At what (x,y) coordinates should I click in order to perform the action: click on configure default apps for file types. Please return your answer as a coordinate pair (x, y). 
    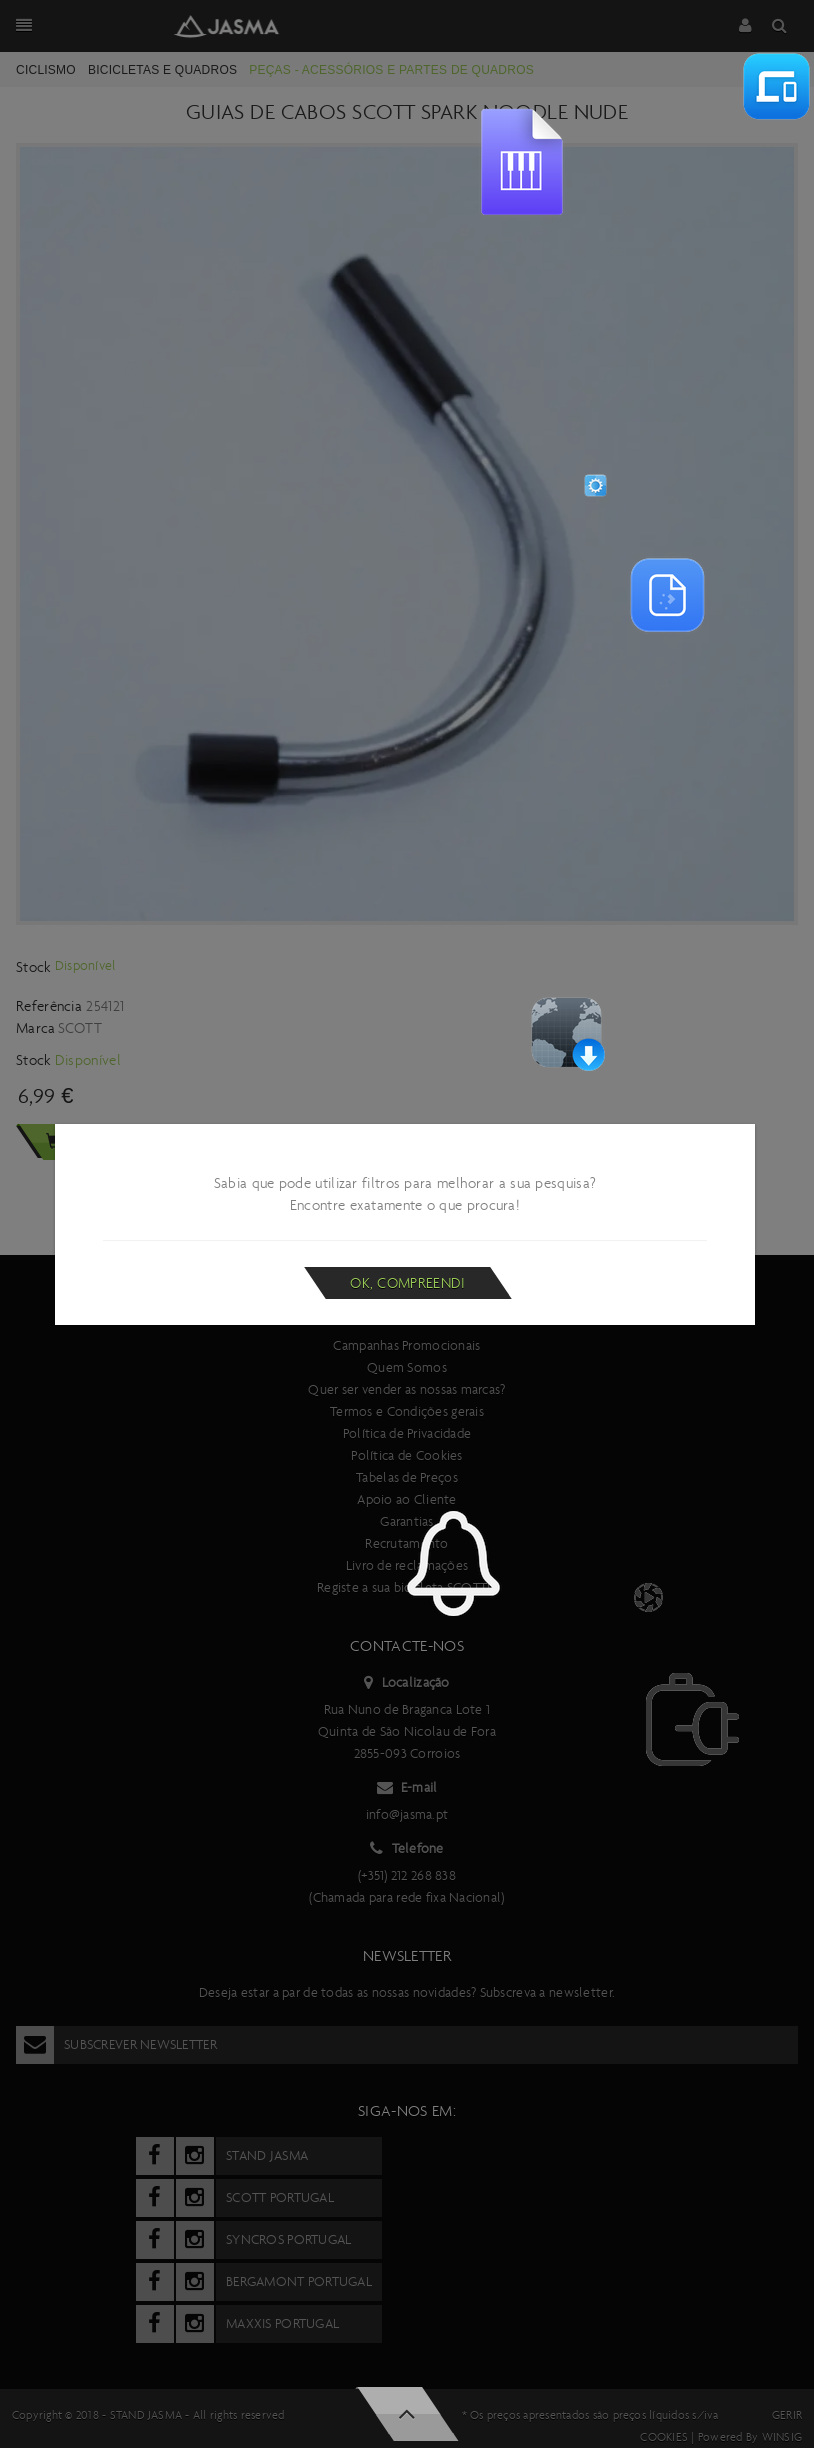
    Looking at the image, I should click on (667, 596).